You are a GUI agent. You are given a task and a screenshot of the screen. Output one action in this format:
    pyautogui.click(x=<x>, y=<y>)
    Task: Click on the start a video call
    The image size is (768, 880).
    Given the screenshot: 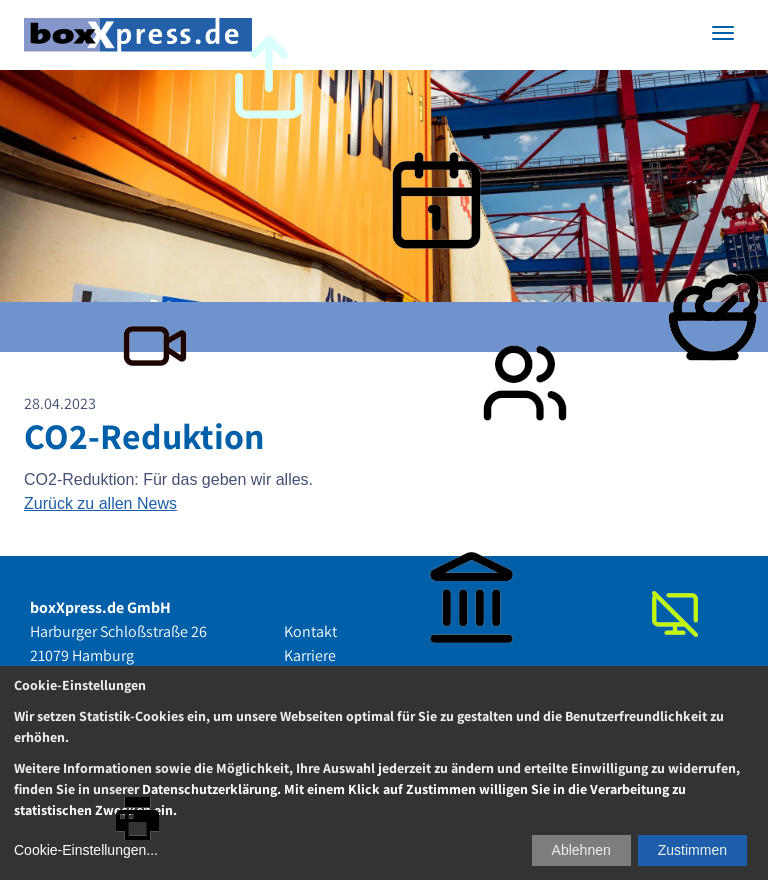 What is the action you would take?
    pyautogui.click(x=155, y=346)
    